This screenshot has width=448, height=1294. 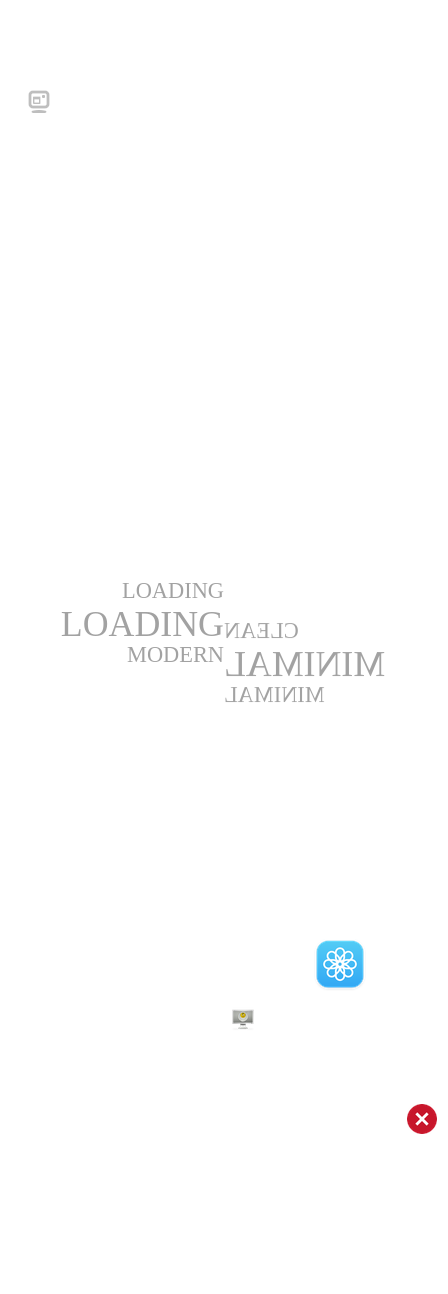 What do you see at coordinates (39, 101) in the screenshot?
I see `configure remote desktop settings` at bounding box center [39, 101].